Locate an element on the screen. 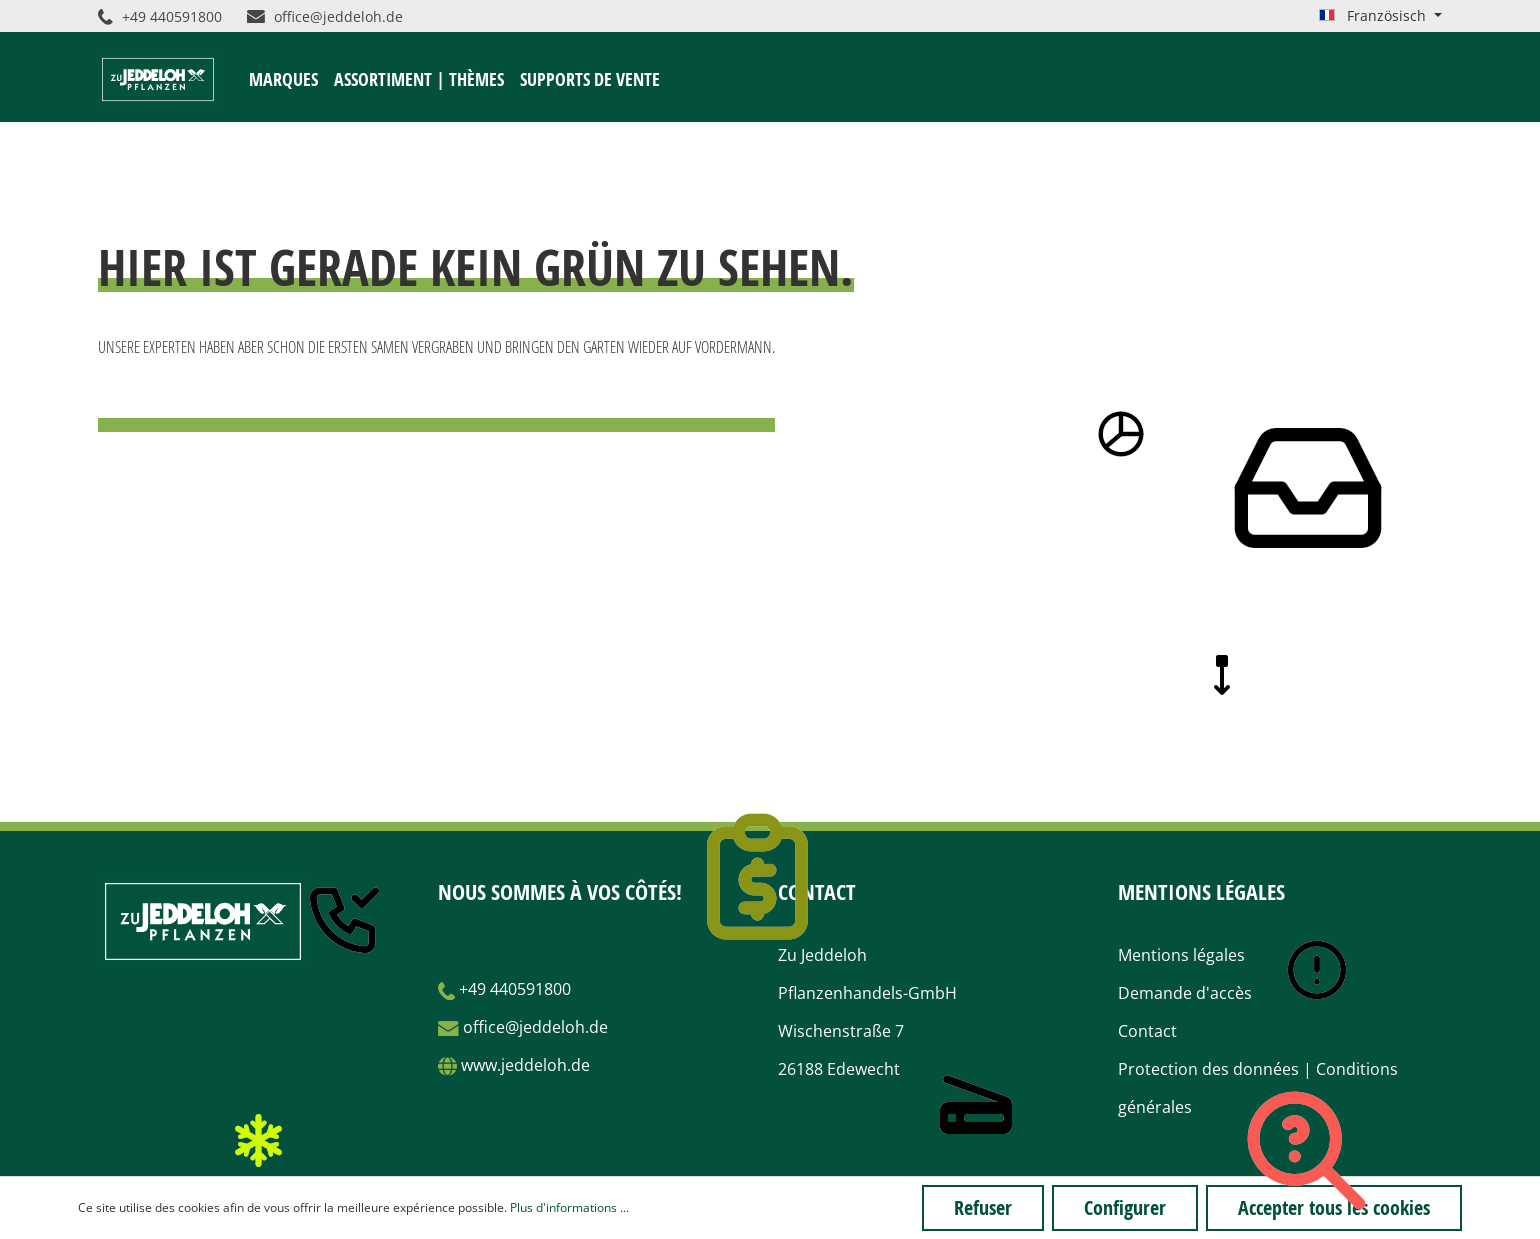 This screenshot has height=1239, width=1540. indicates a warning or alert requiring attention is located at coordinates (1317, 970).